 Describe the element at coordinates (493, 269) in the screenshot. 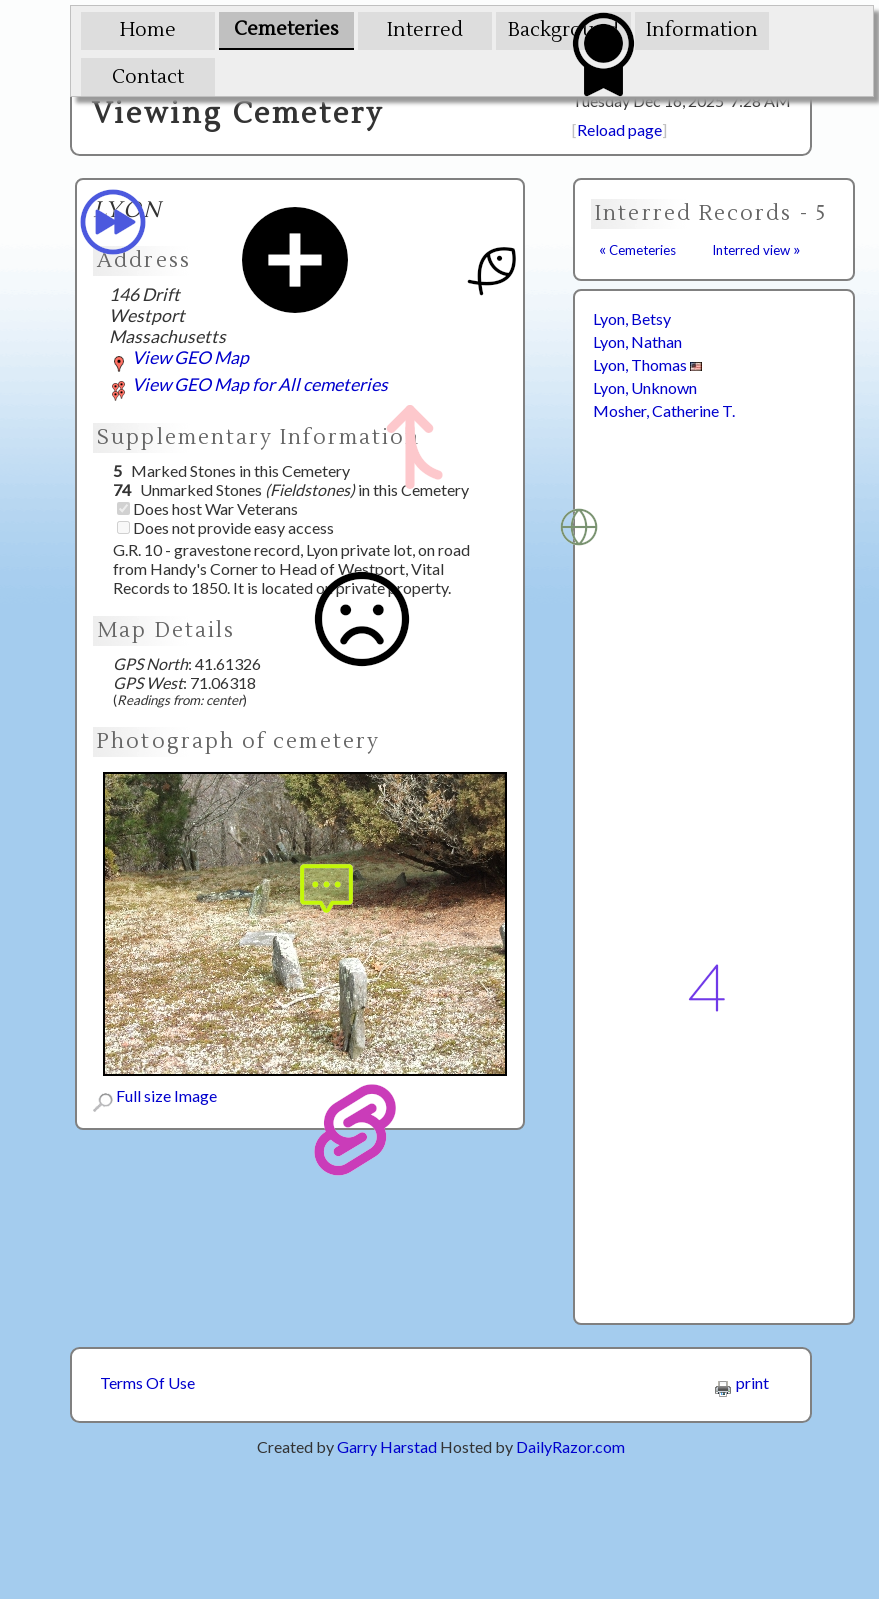

I see `access fishing or marine-related features` at that location.